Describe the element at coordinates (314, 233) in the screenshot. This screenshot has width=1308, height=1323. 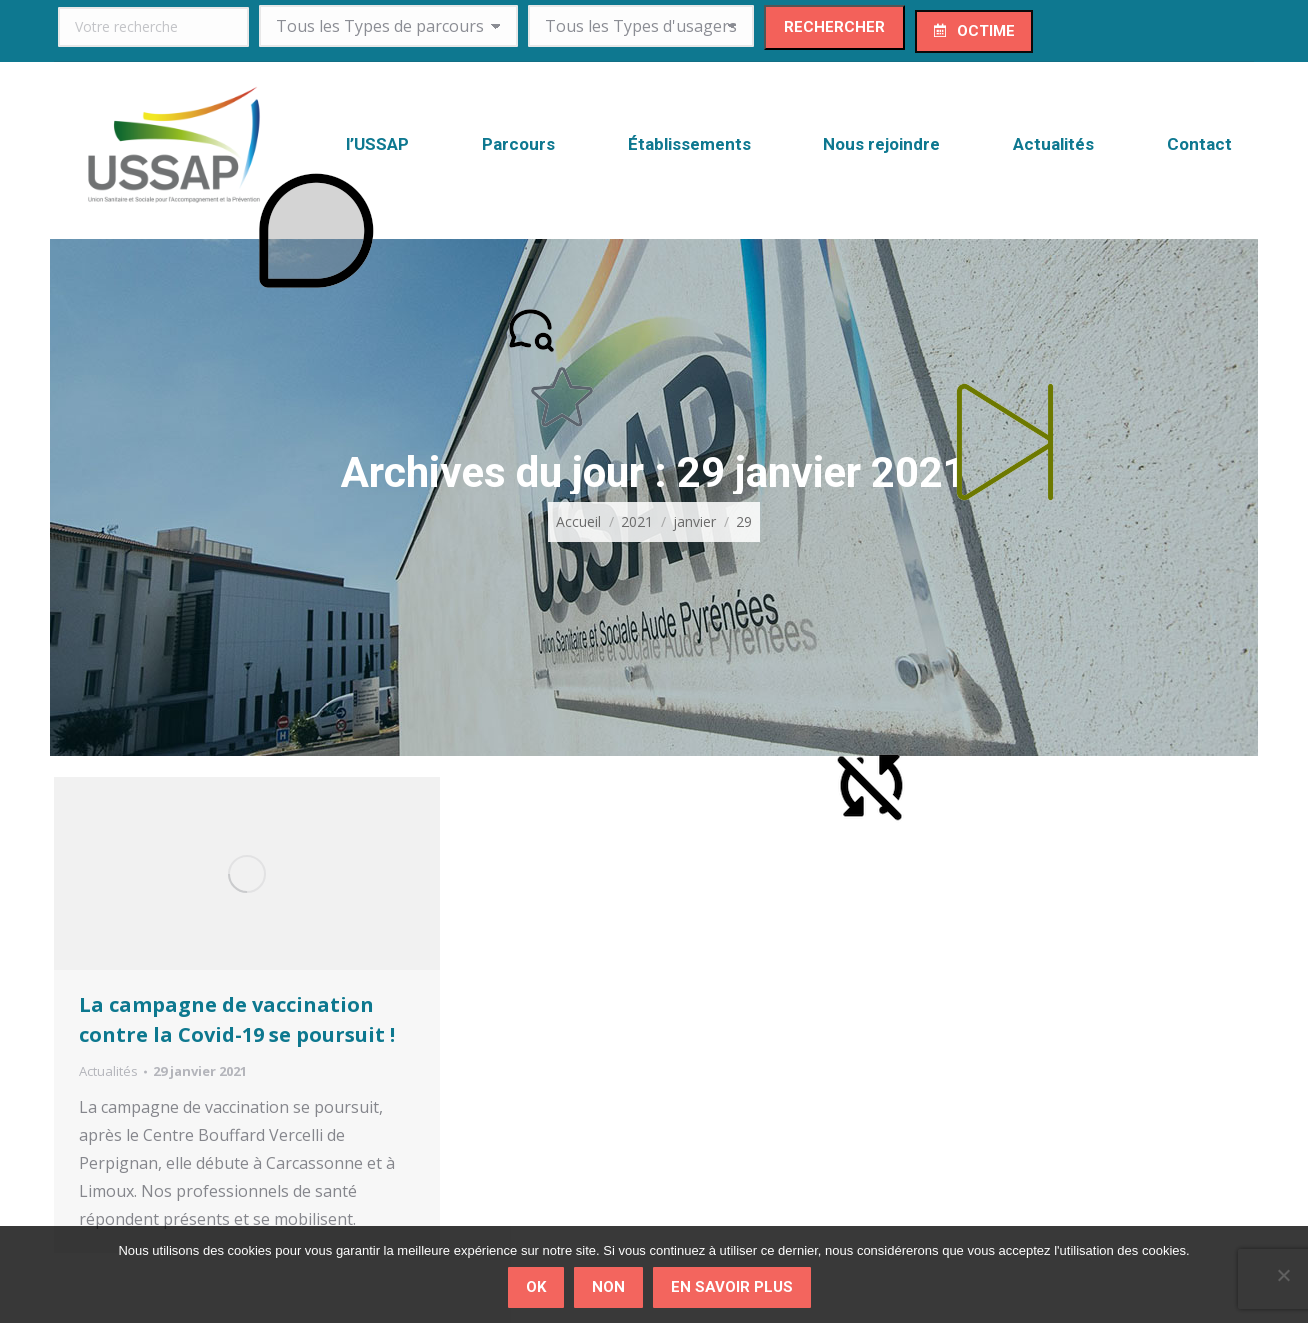
I see `open chat or messaging` at that location.